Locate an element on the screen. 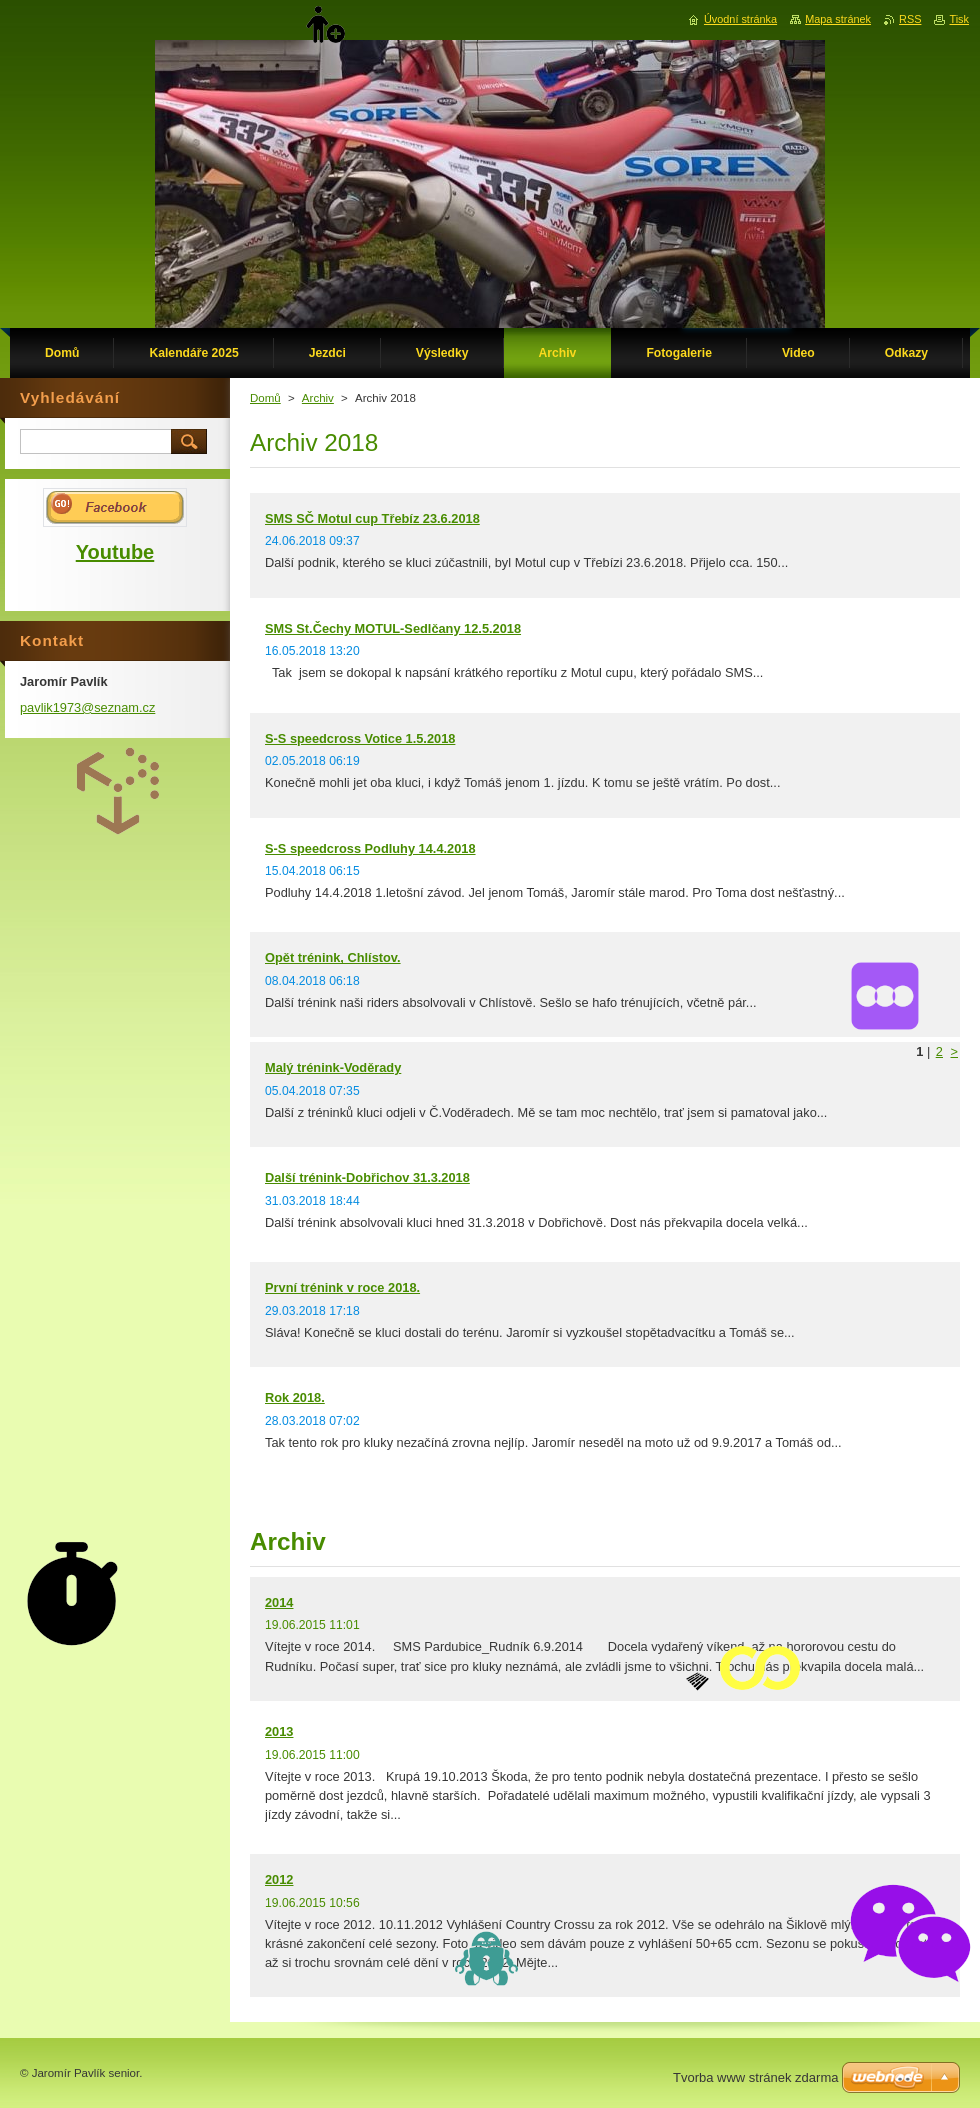 The image size is (980, 2108). Apache Parquet logo is located at coordinates (697, 1681).